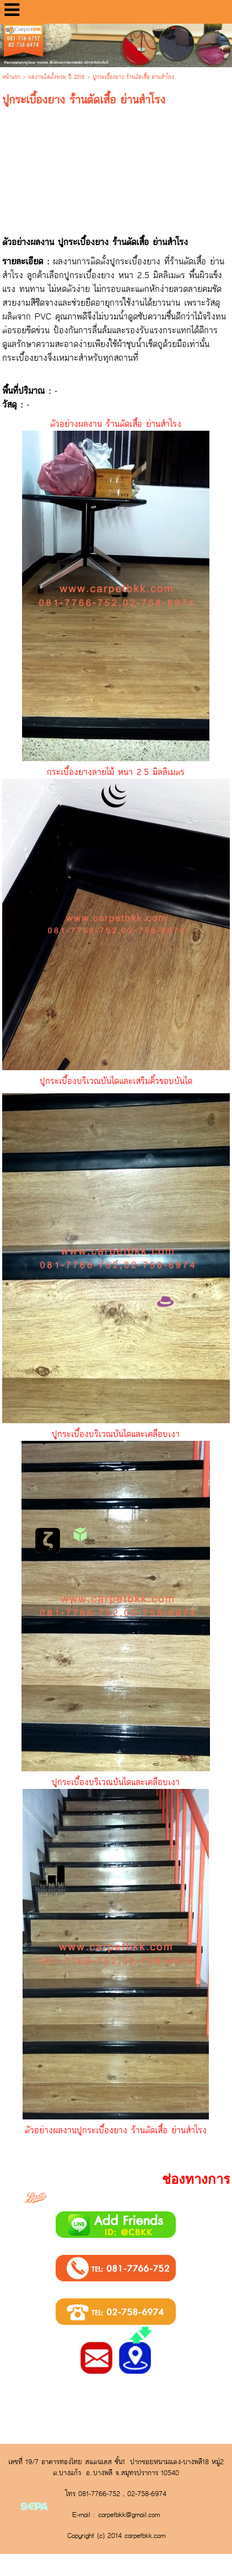  I want to click on semantic web technology or linked data services, so click(80, 1533).